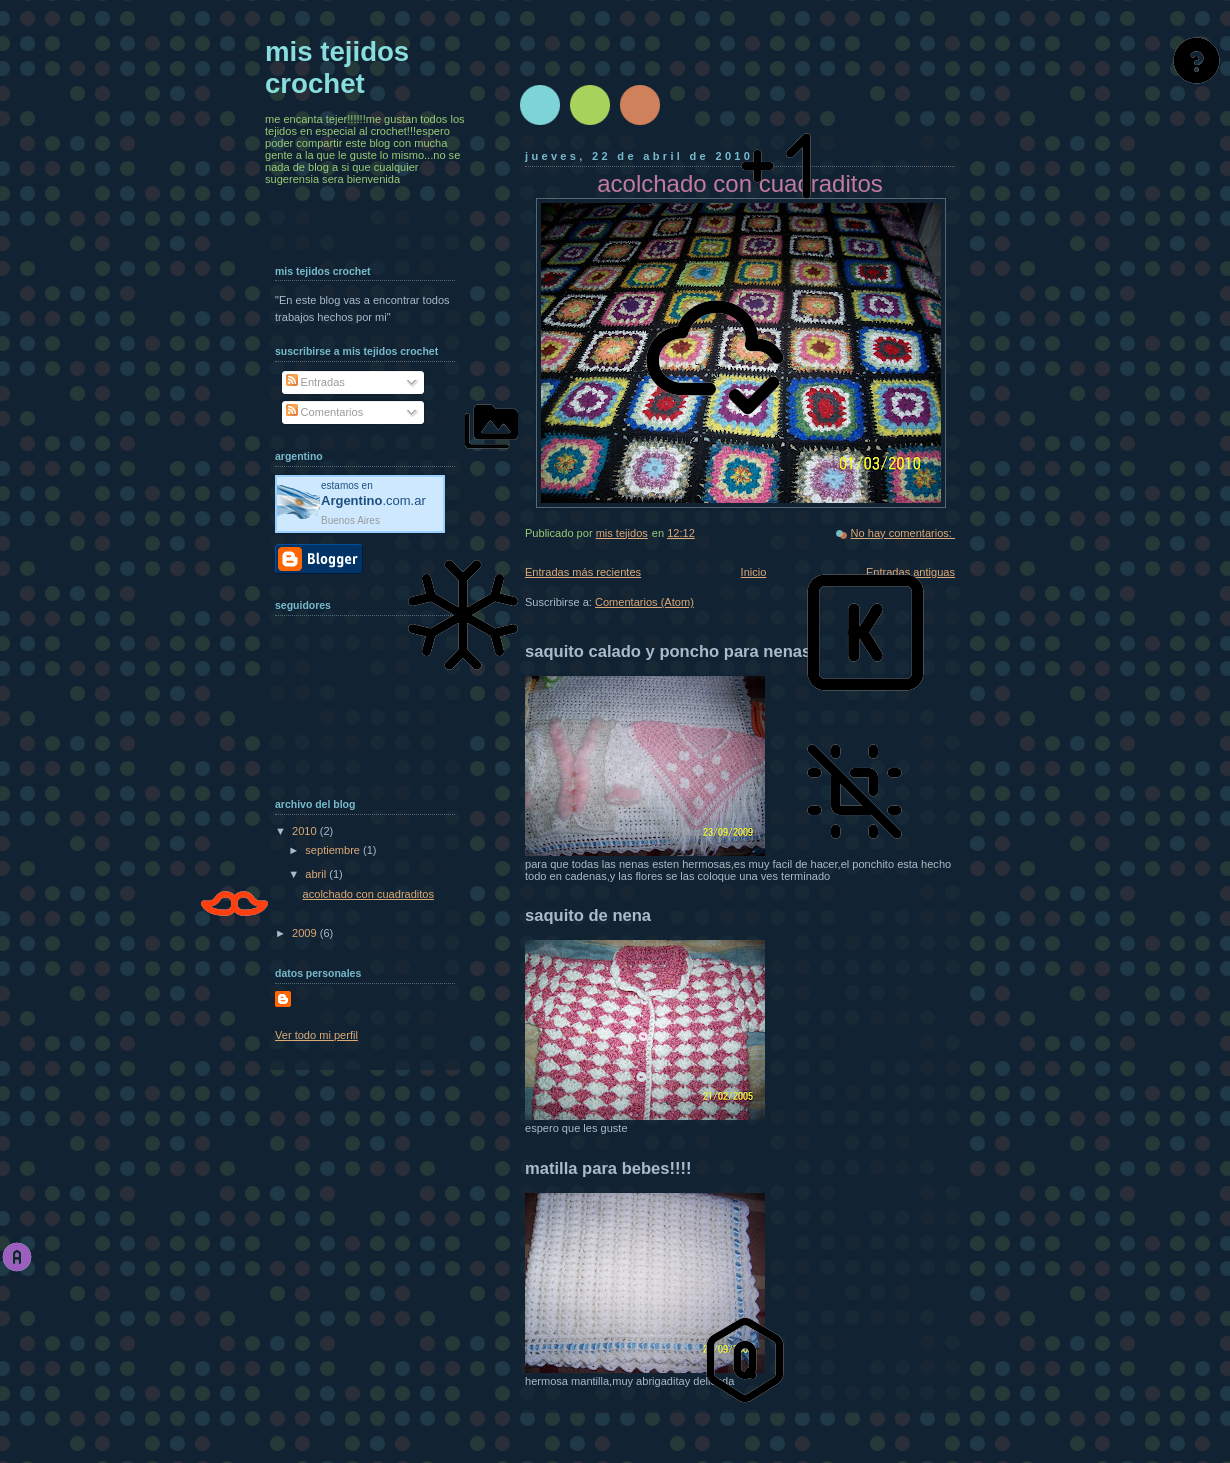 The height and width of the screenshot is (1463, 1230). What do you see at coordinates (17, 1257) in the screenshot?
I see `select option A in a multiple choice interface` at bounding box center [17, 1257].